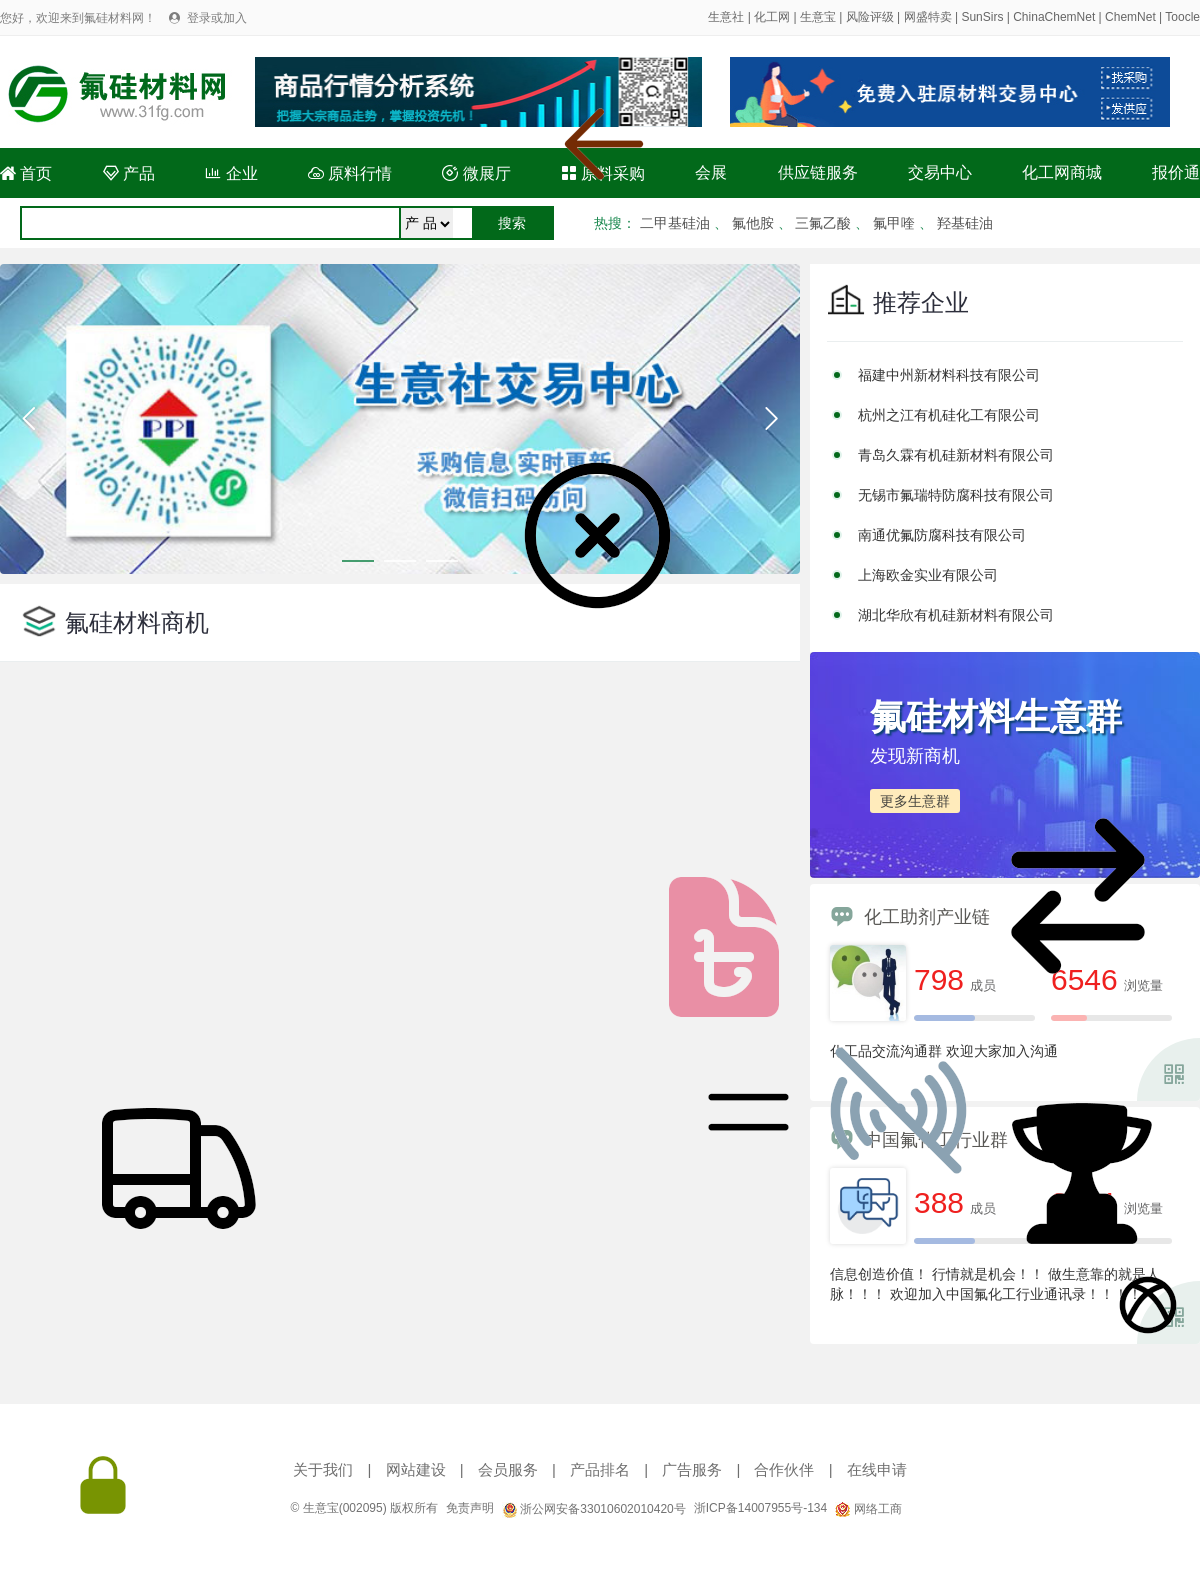  I want to click on view bangladeshi taka financial document, so click(724, 947).